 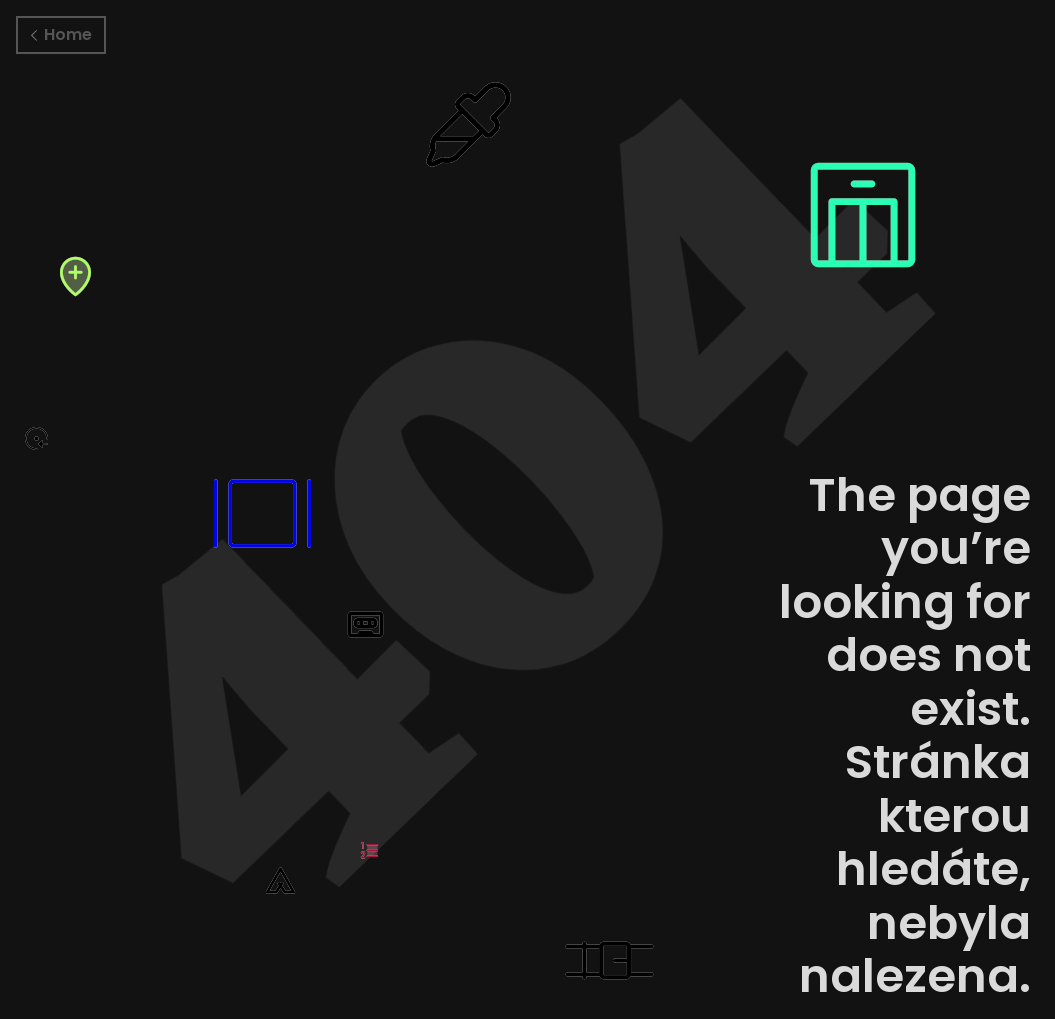 I want to click on view camping or outdoor accommodation options, so click(x=280, y=880).